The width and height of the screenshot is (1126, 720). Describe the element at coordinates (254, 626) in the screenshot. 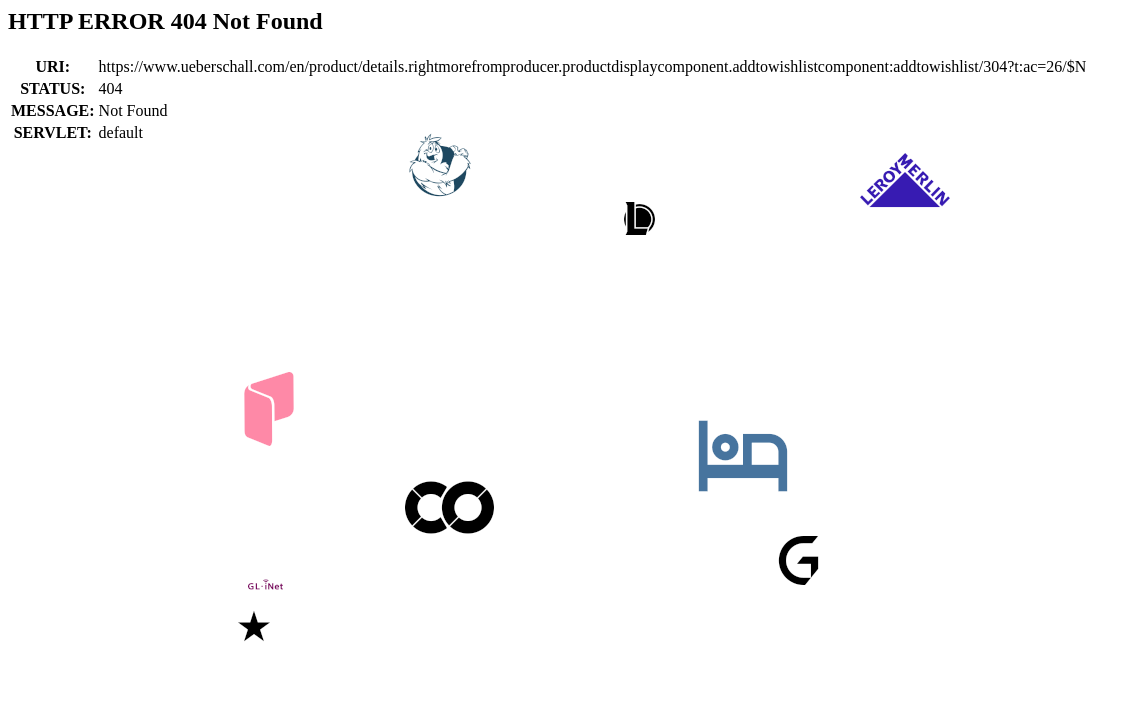

I see `visit ReverbNation profile or website` at that location.